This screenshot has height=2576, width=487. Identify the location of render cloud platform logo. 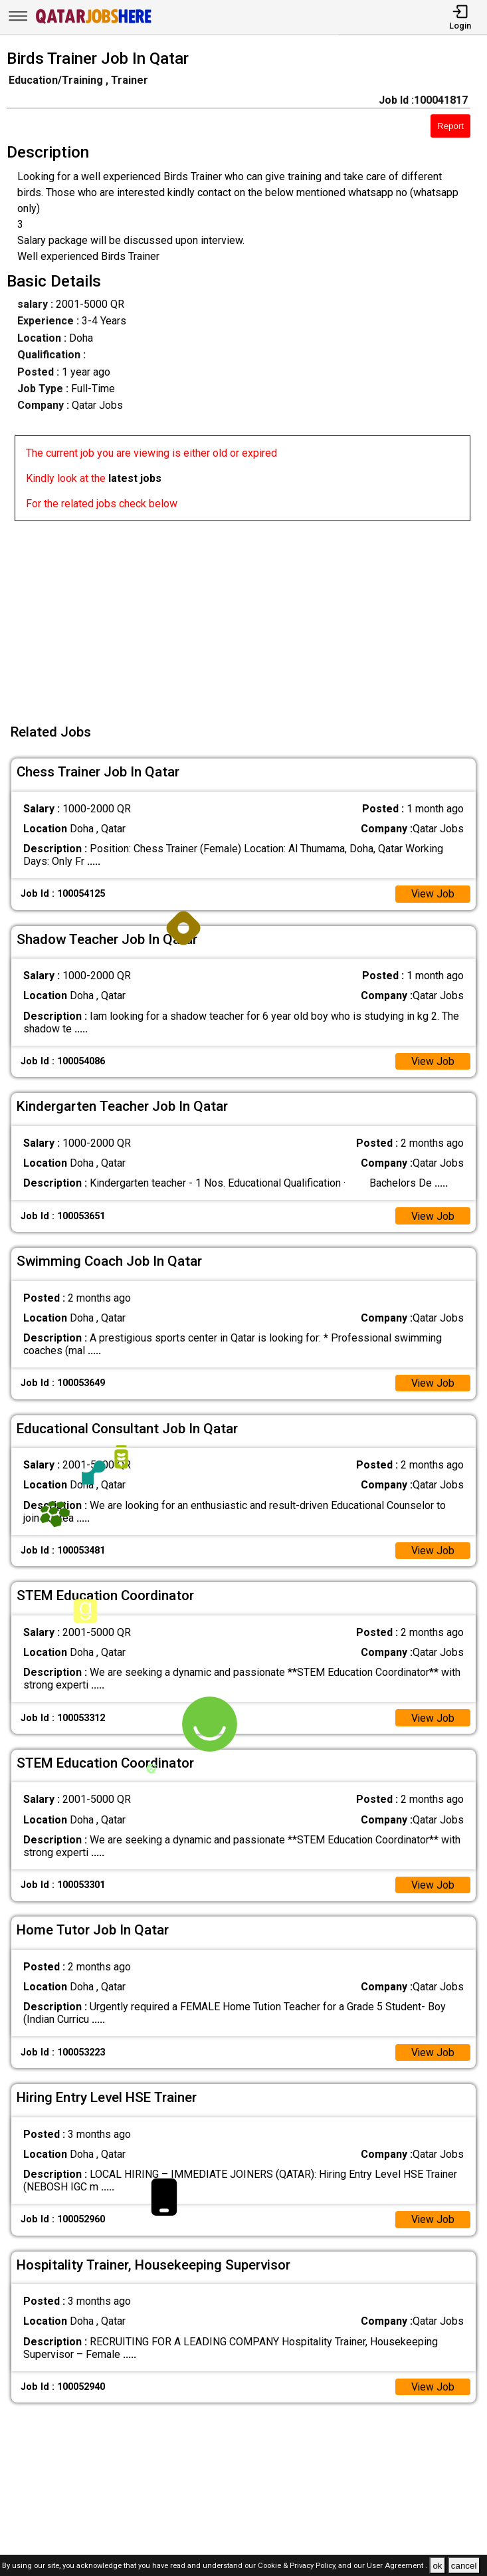
(94, 1472).